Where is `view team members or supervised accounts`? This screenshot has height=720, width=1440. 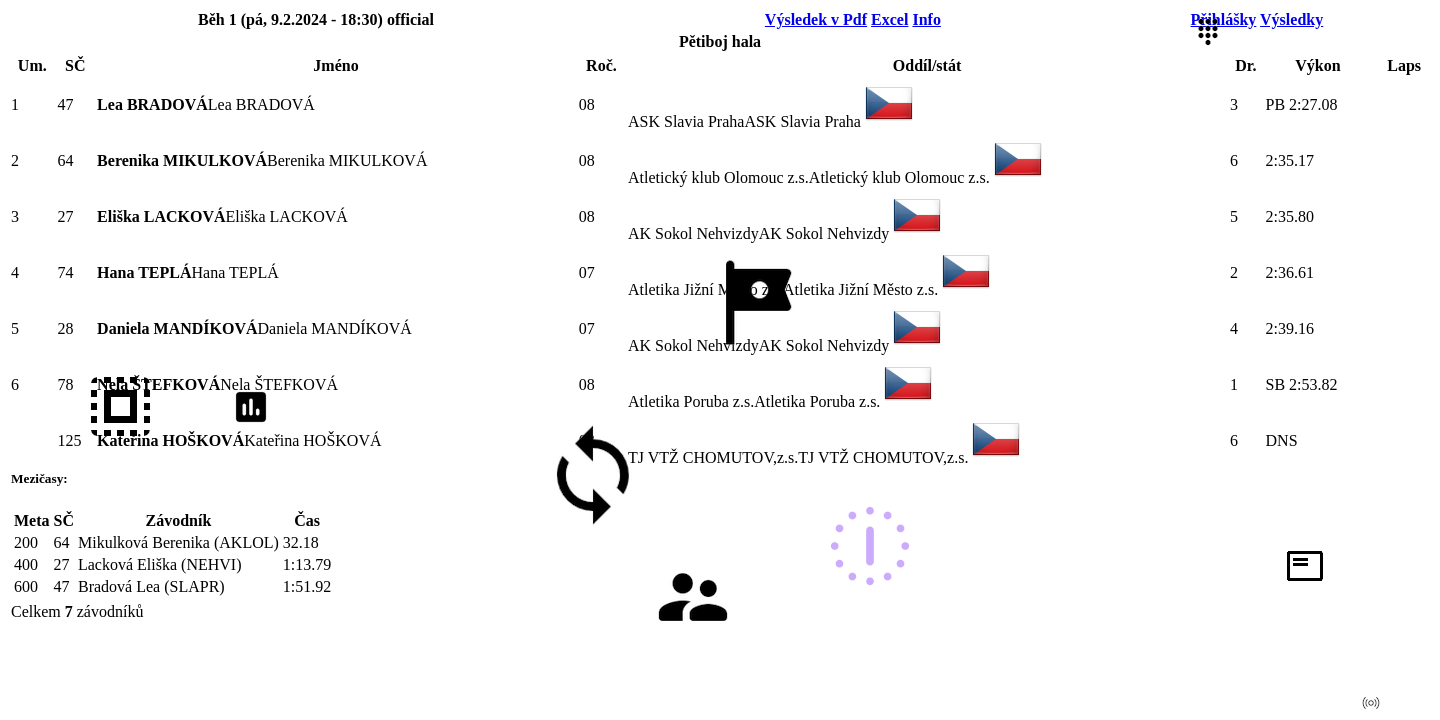 view team members or supervised accounts is located at coordinates (693, 597).